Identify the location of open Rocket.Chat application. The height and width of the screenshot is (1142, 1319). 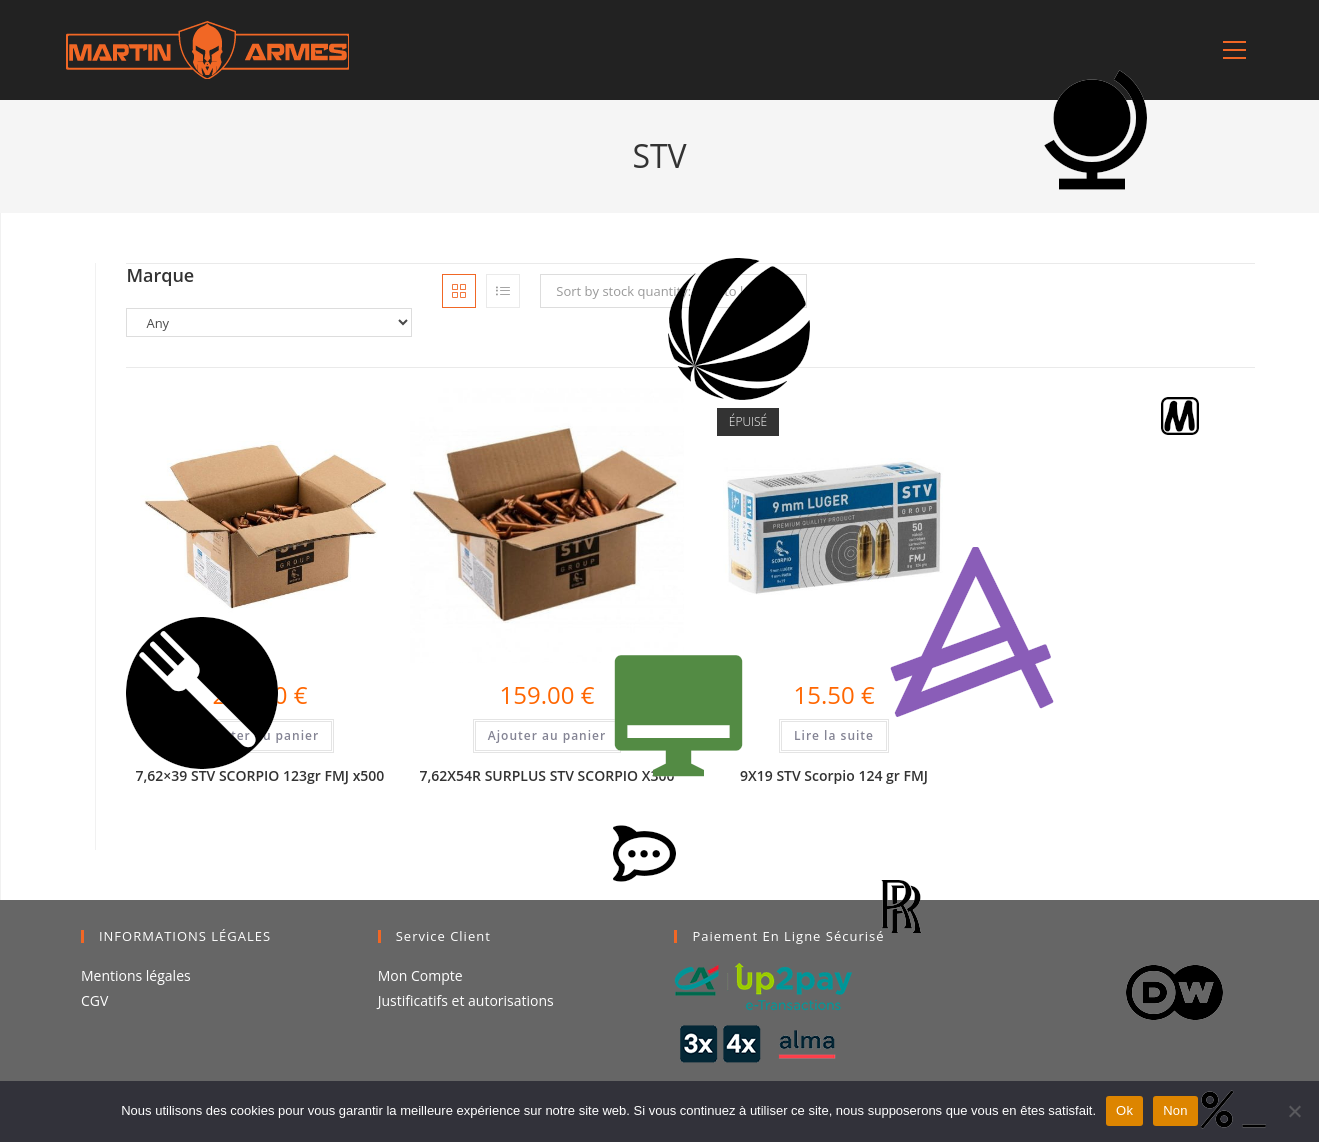
(644, 853).